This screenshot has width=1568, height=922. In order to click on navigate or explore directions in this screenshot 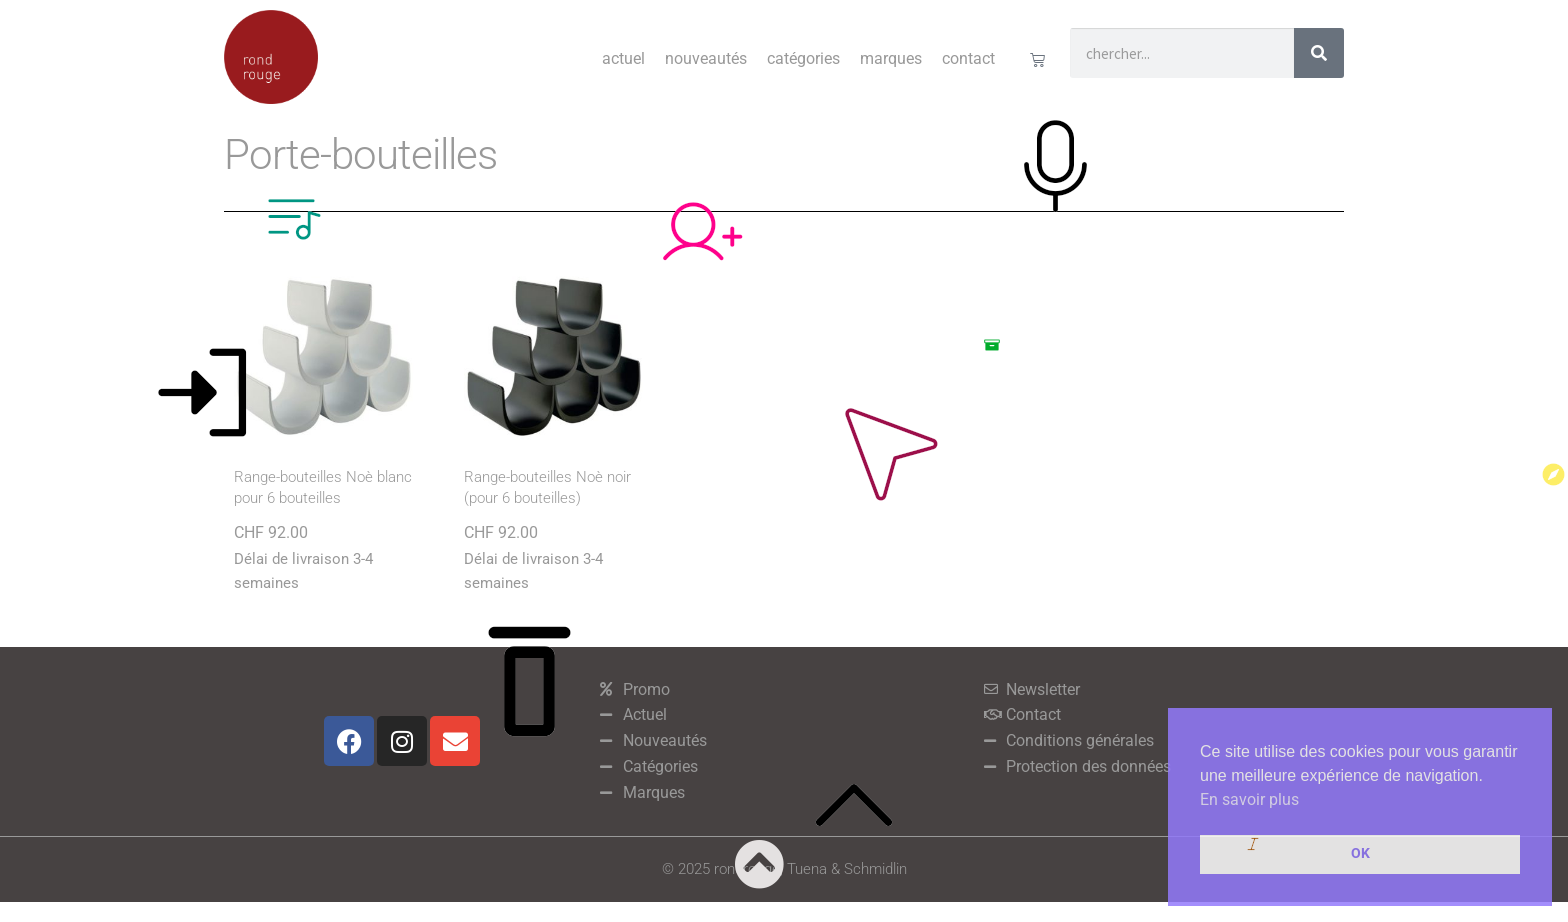, I will do `click(1553, 474)`.